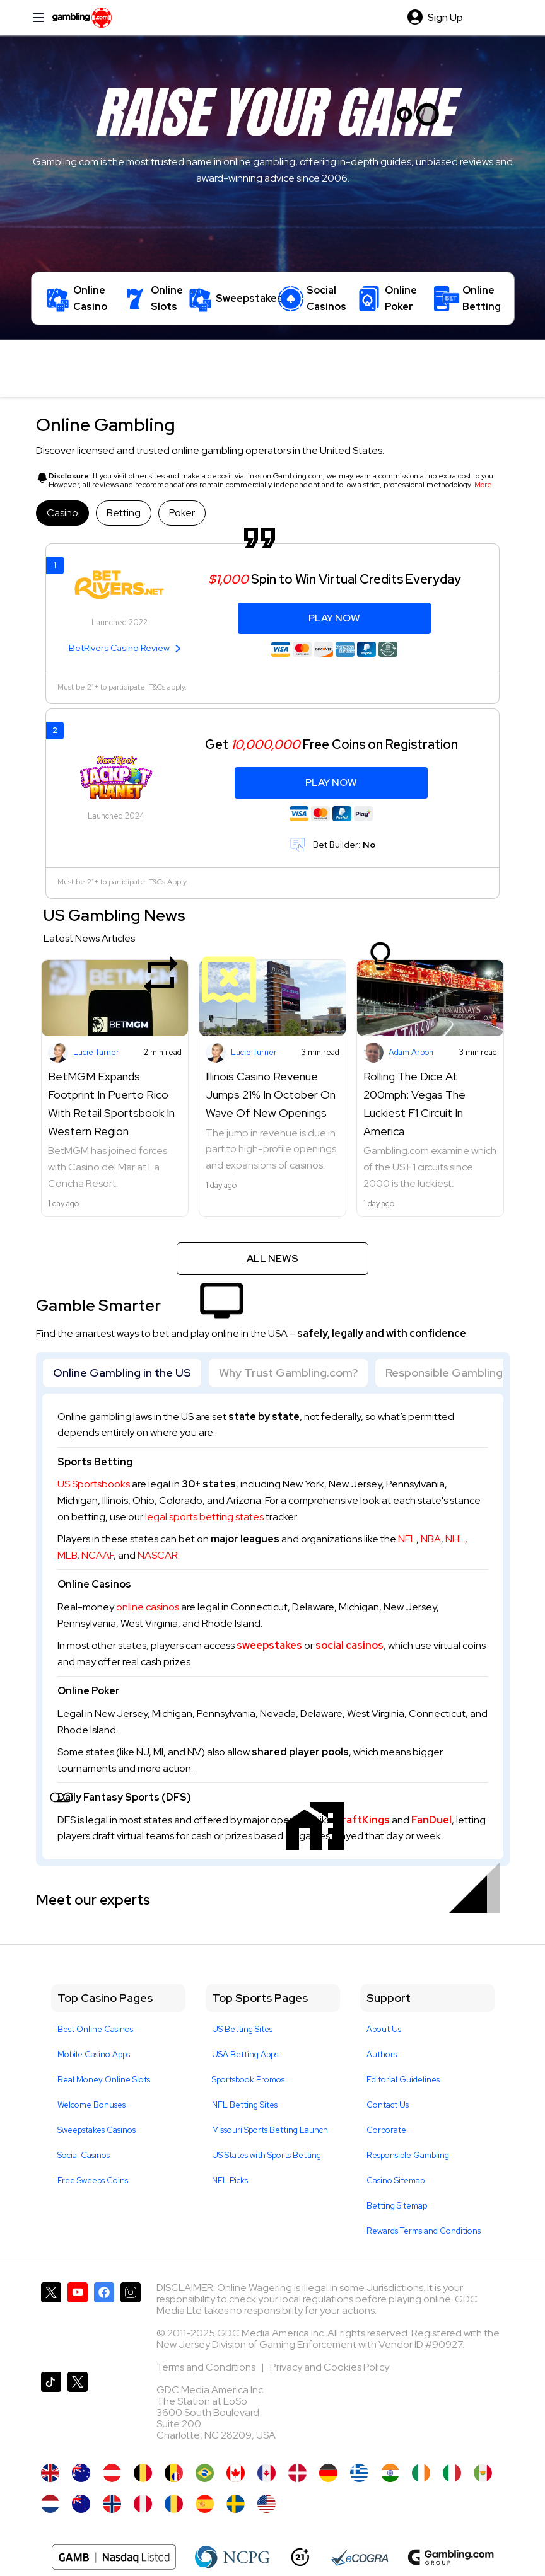  Describe the element at coordinates (418, 114) in the screenshot. I see `toggle HDR strong mode for photos` at that location.